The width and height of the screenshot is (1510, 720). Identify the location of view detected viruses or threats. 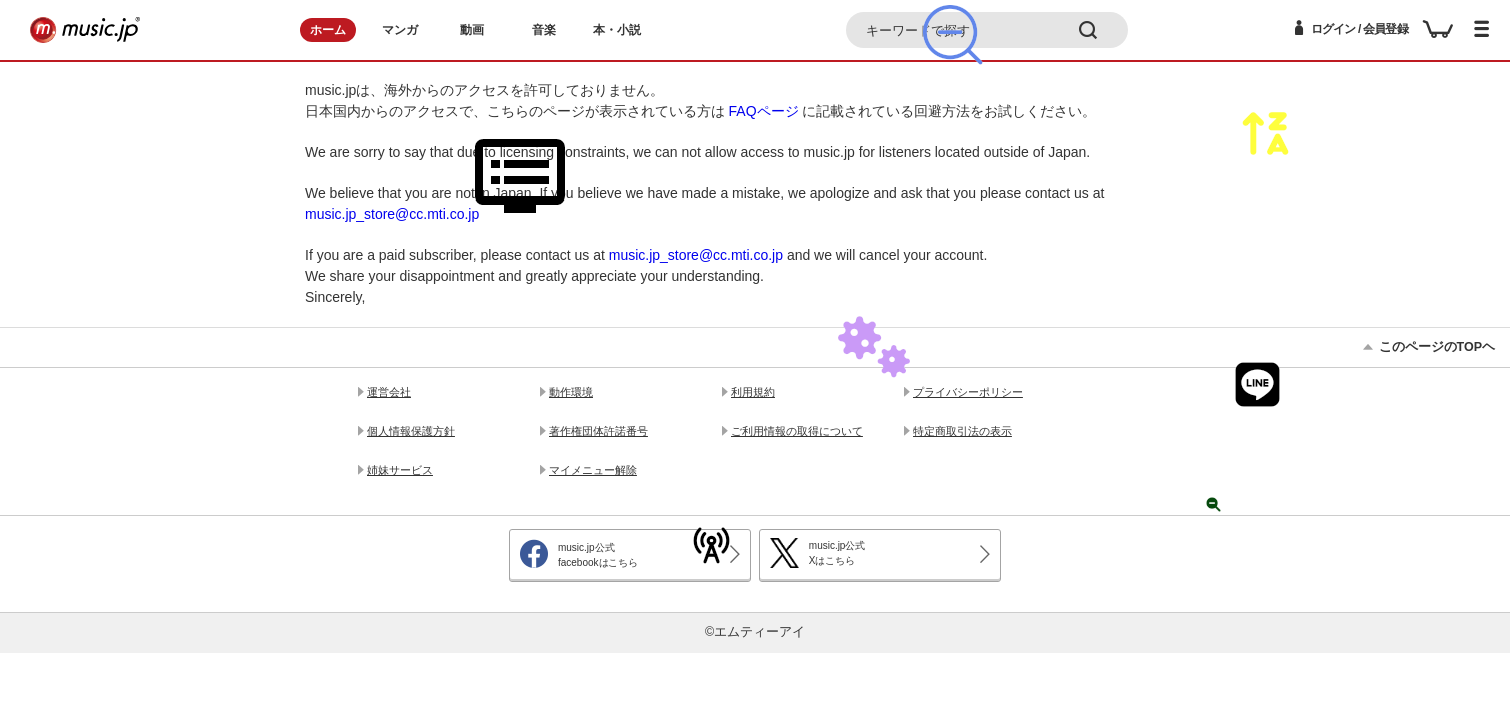
(874, 345).